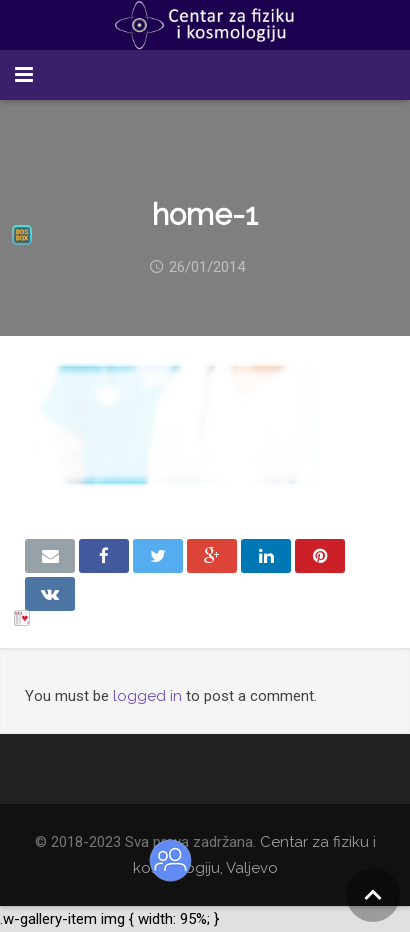 The width and height of the screenshot is (410, 932). Describe the element at coordinates (22, 618) in the screenshot. I see `open solitaire card game` at that location.